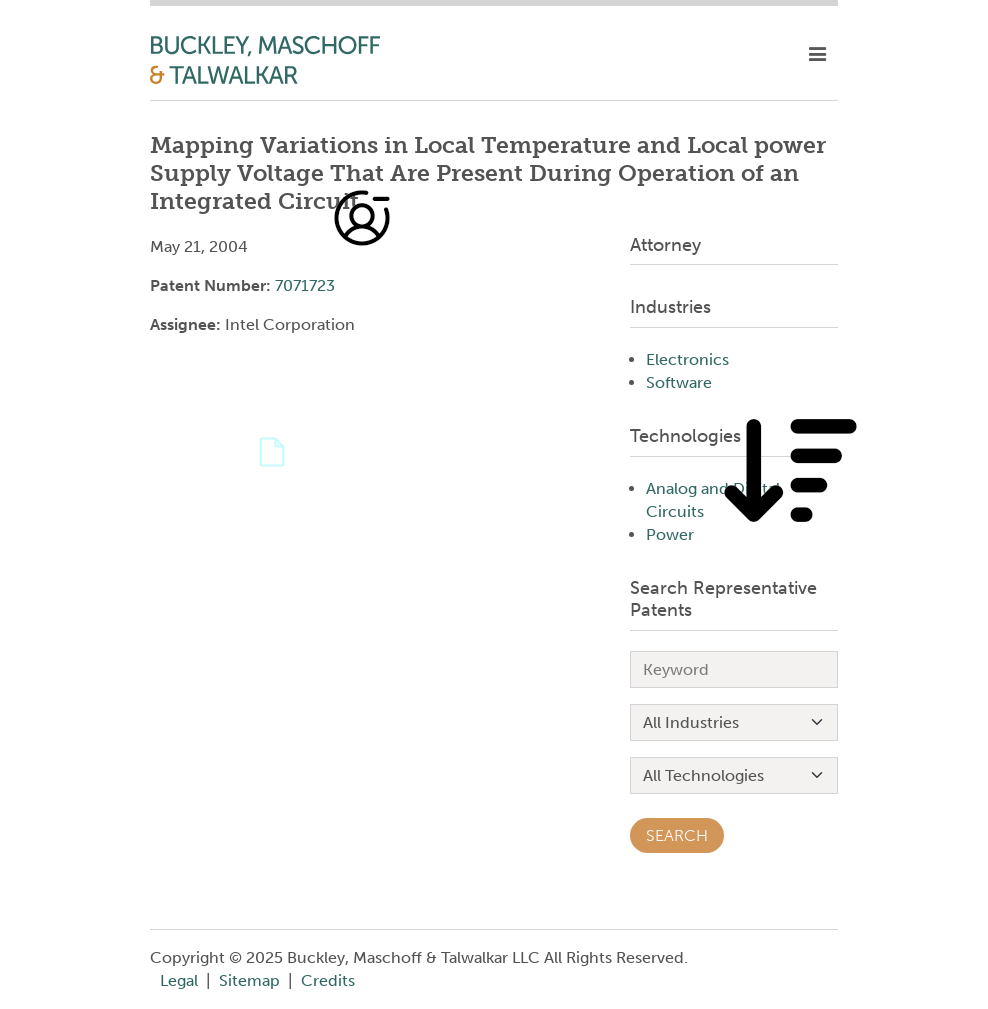 This screenshot has height=1009, width=988. Describe the element at coordinates (790, 470) in the screenshot. I see `sort items in ascending order` at that location.